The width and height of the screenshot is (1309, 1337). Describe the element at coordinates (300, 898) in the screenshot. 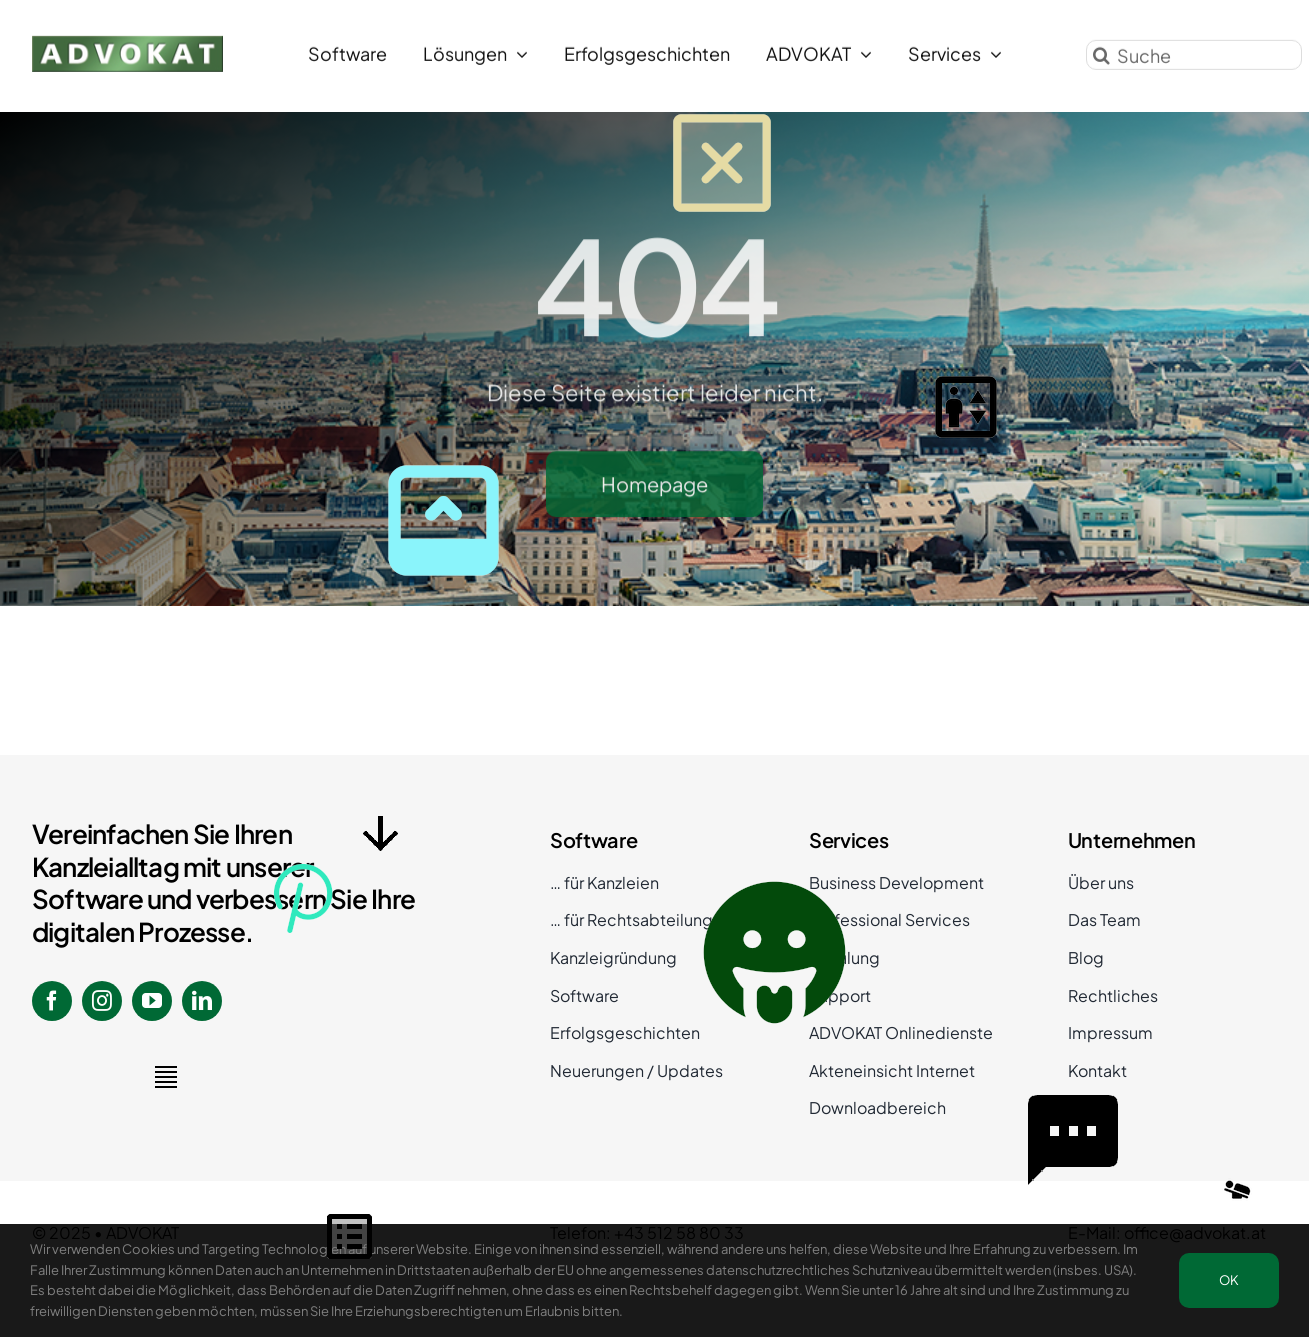

I see `open Pinterest app` at that location.